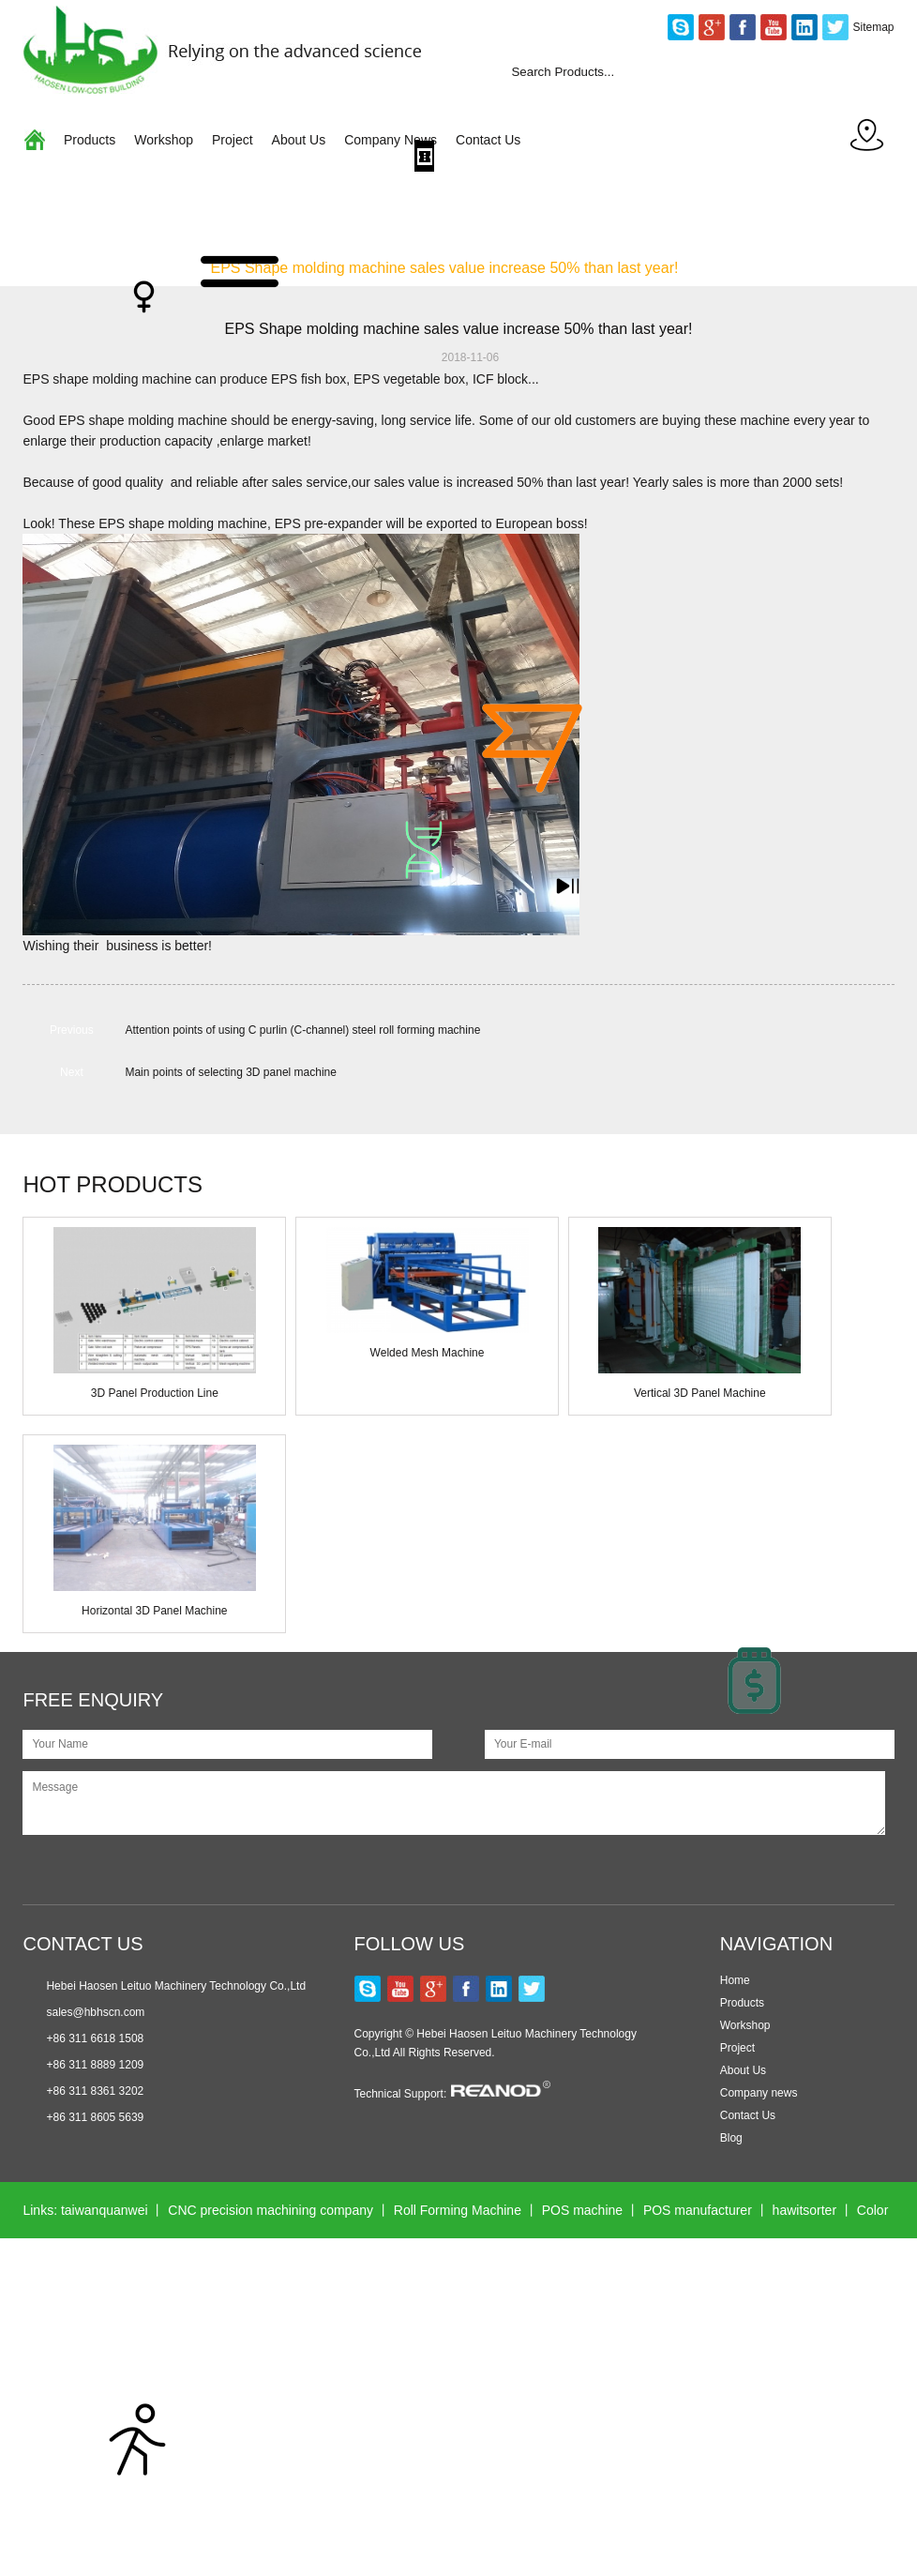 This screenshot has width=917, height=2576. What do you see at coordinates (567, 886) in the screenshot?
I see `toggle between play and pause for media` at bounding box center [567, 886].